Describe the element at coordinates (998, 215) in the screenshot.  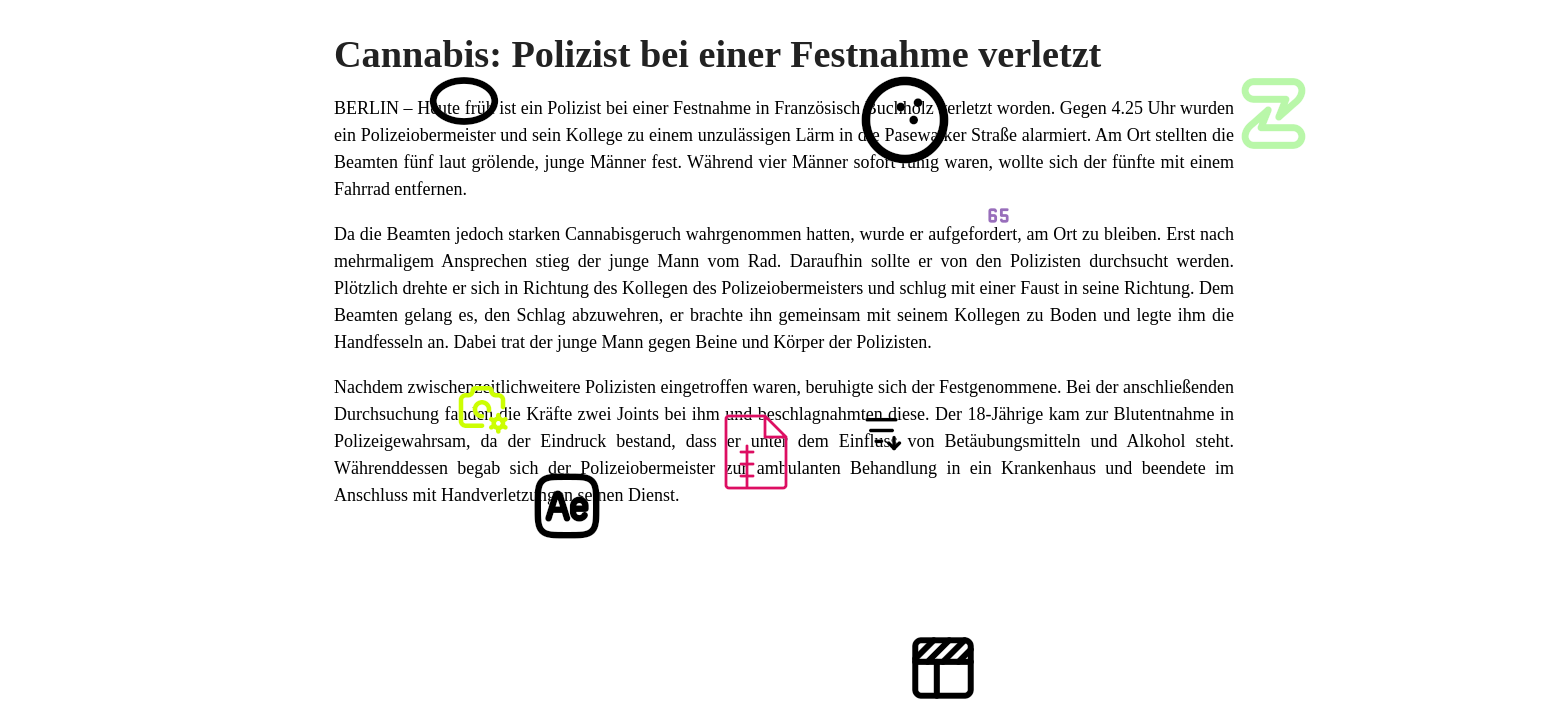
I see `displays the number 65 as a label or badge` at that location.